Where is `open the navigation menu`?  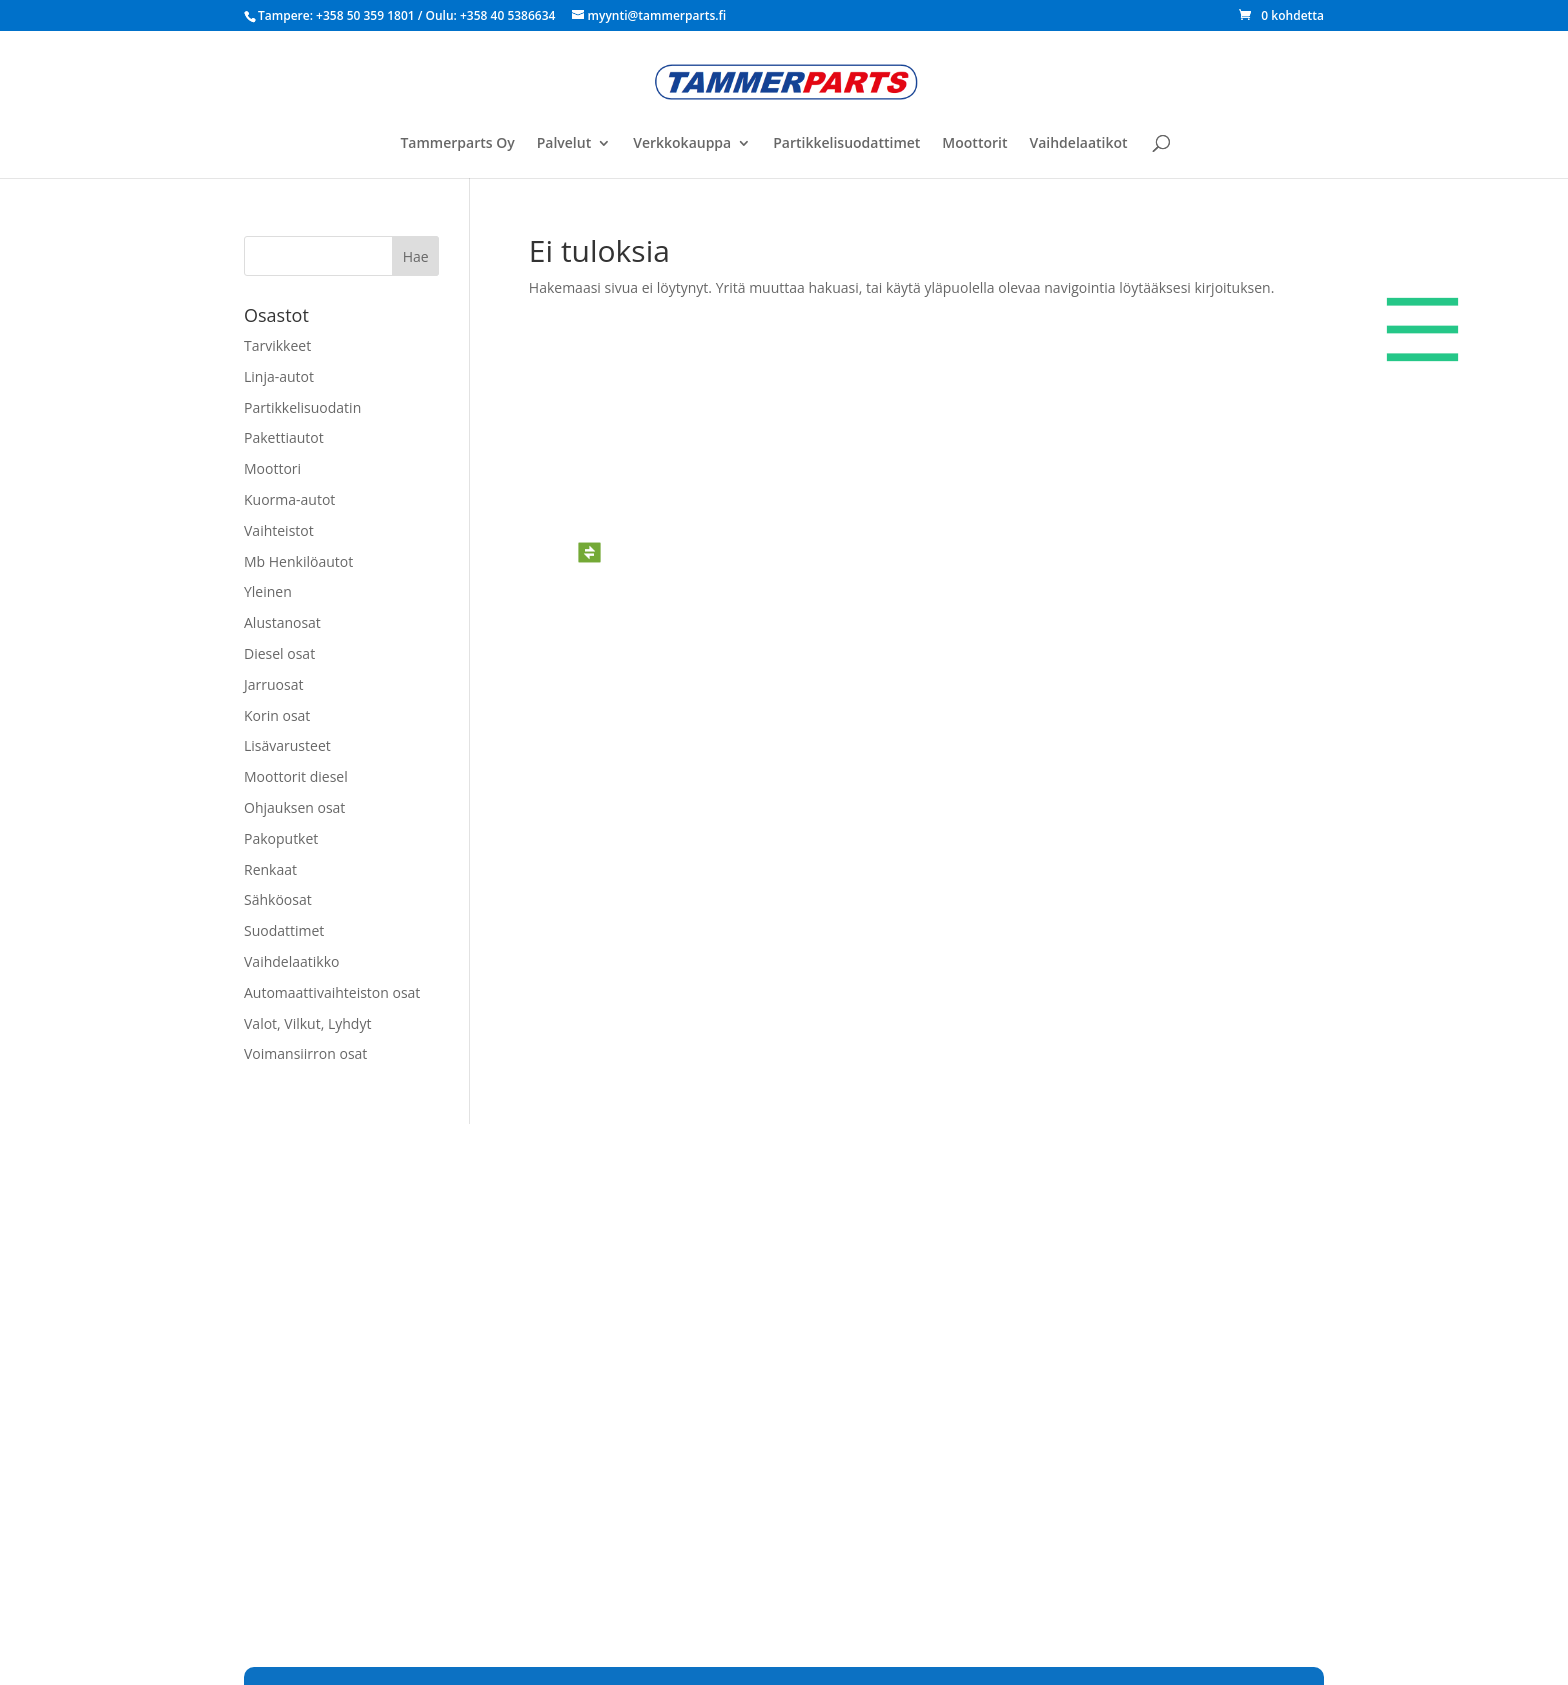 open the navigation menu is located at coordinates (1422, 329).